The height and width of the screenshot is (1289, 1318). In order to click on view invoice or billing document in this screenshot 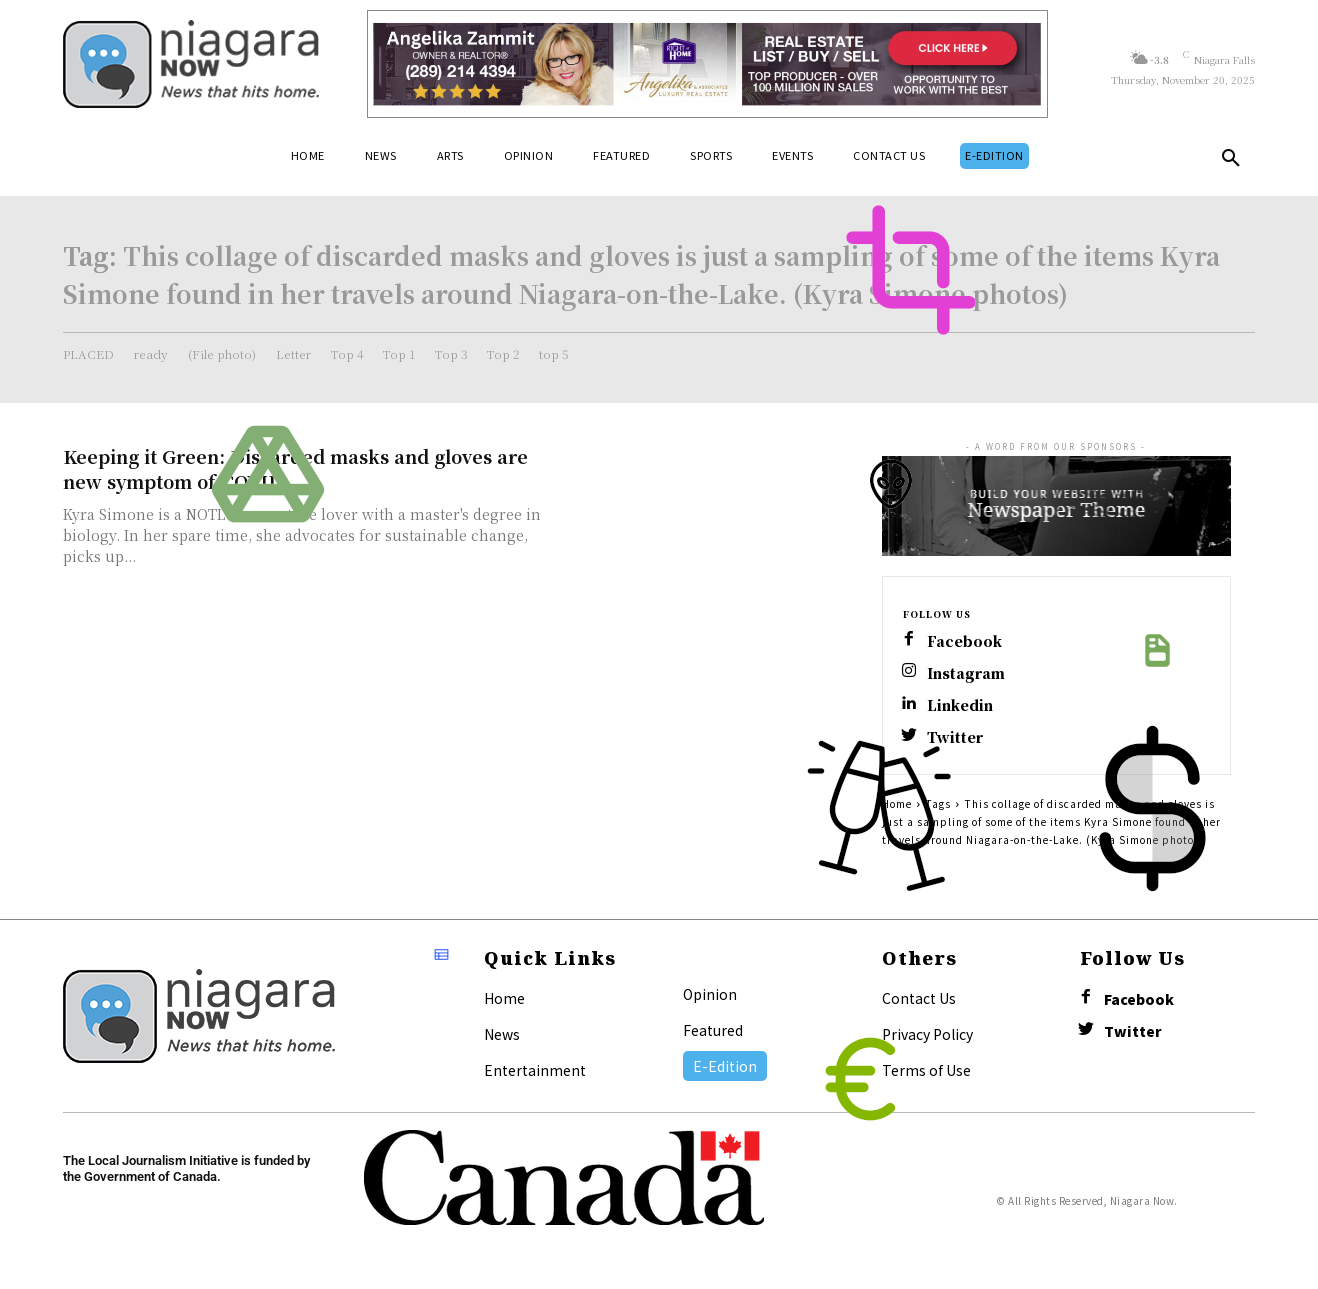, I will do `click(1157, 650)`.